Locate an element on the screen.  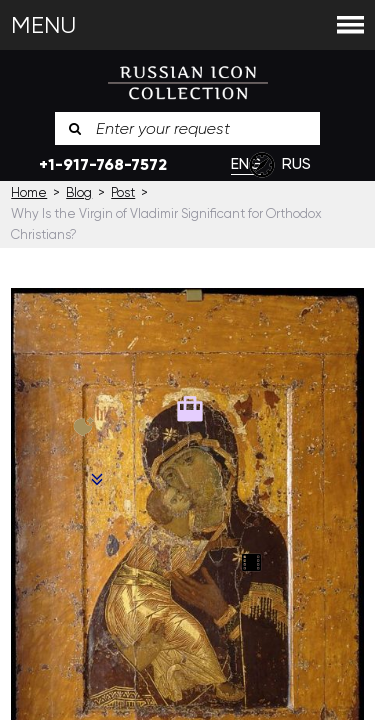
access work or business documents is located at coordinates (190, 410).